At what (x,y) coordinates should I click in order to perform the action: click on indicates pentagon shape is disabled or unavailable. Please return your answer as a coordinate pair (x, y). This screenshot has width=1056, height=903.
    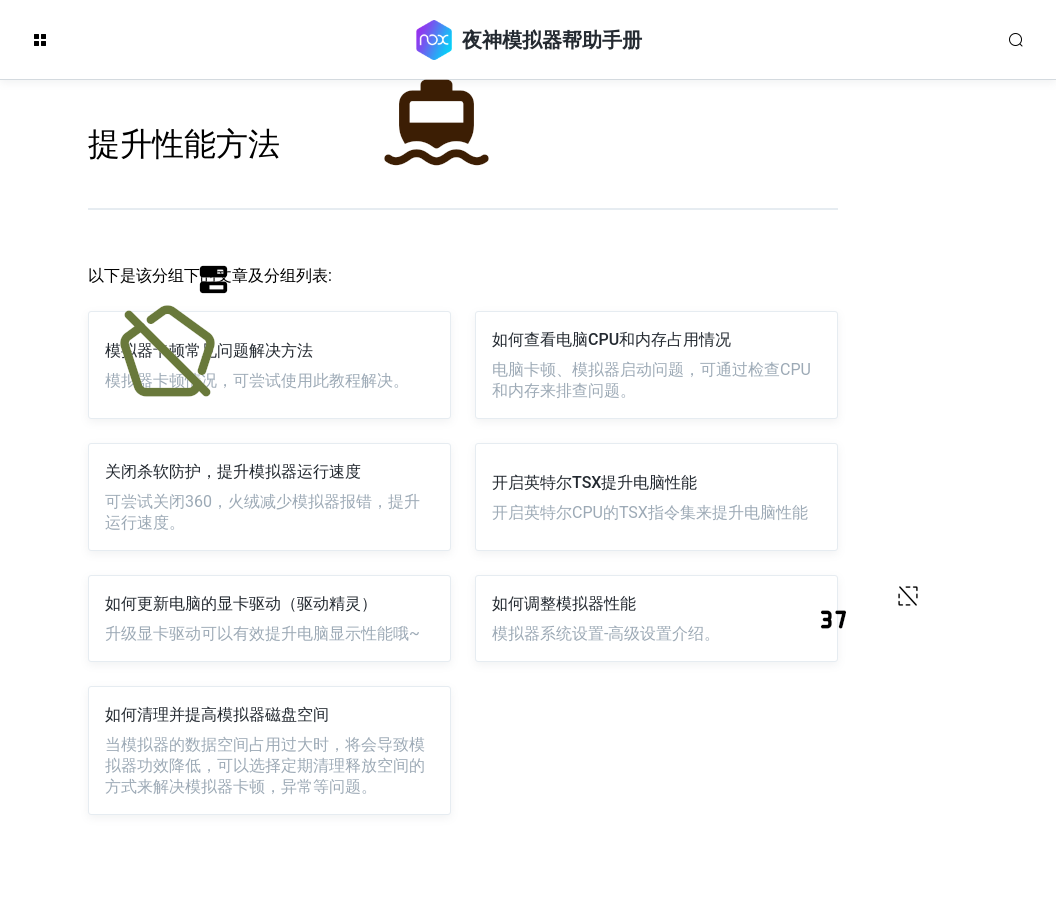
    Looking at the image, I should click on (167, 353).